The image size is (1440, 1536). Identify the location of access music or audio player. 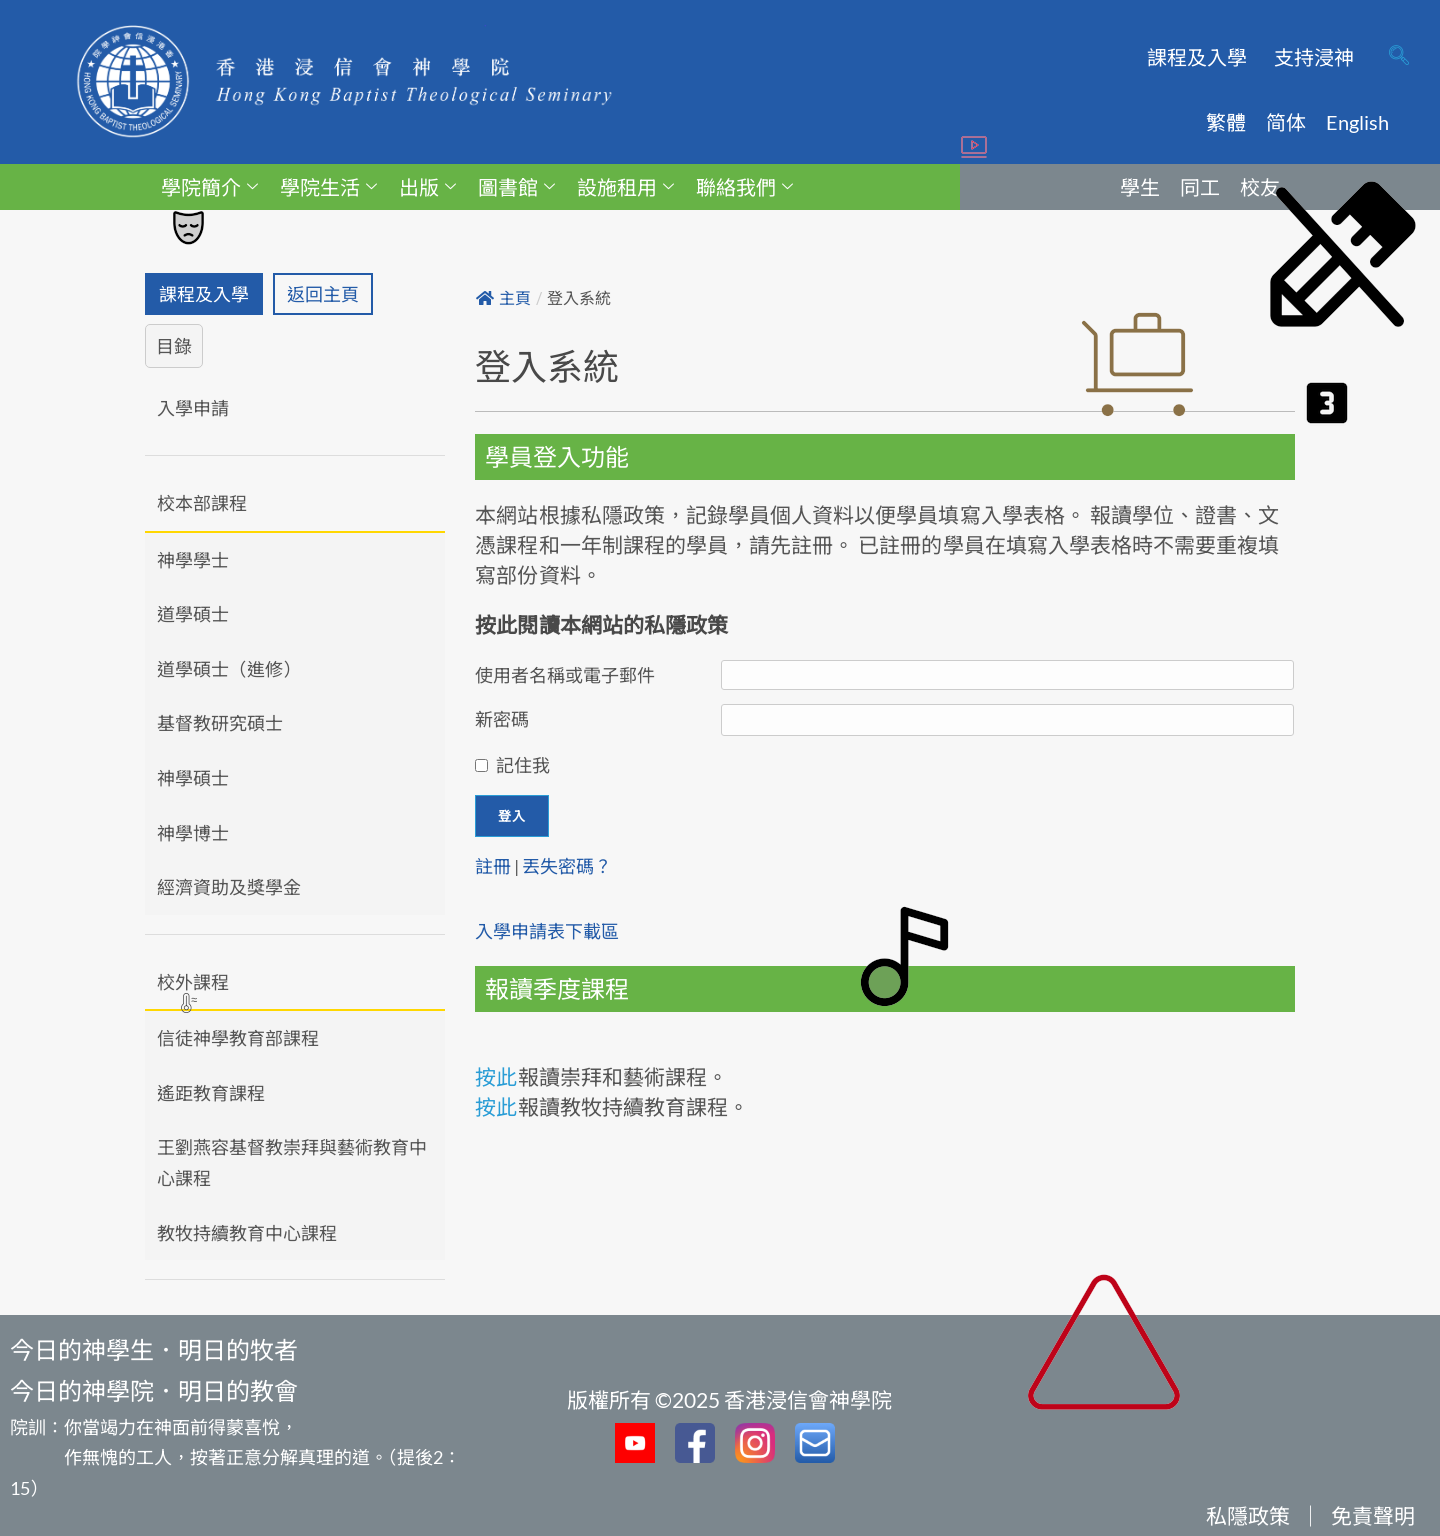
(904, 954).